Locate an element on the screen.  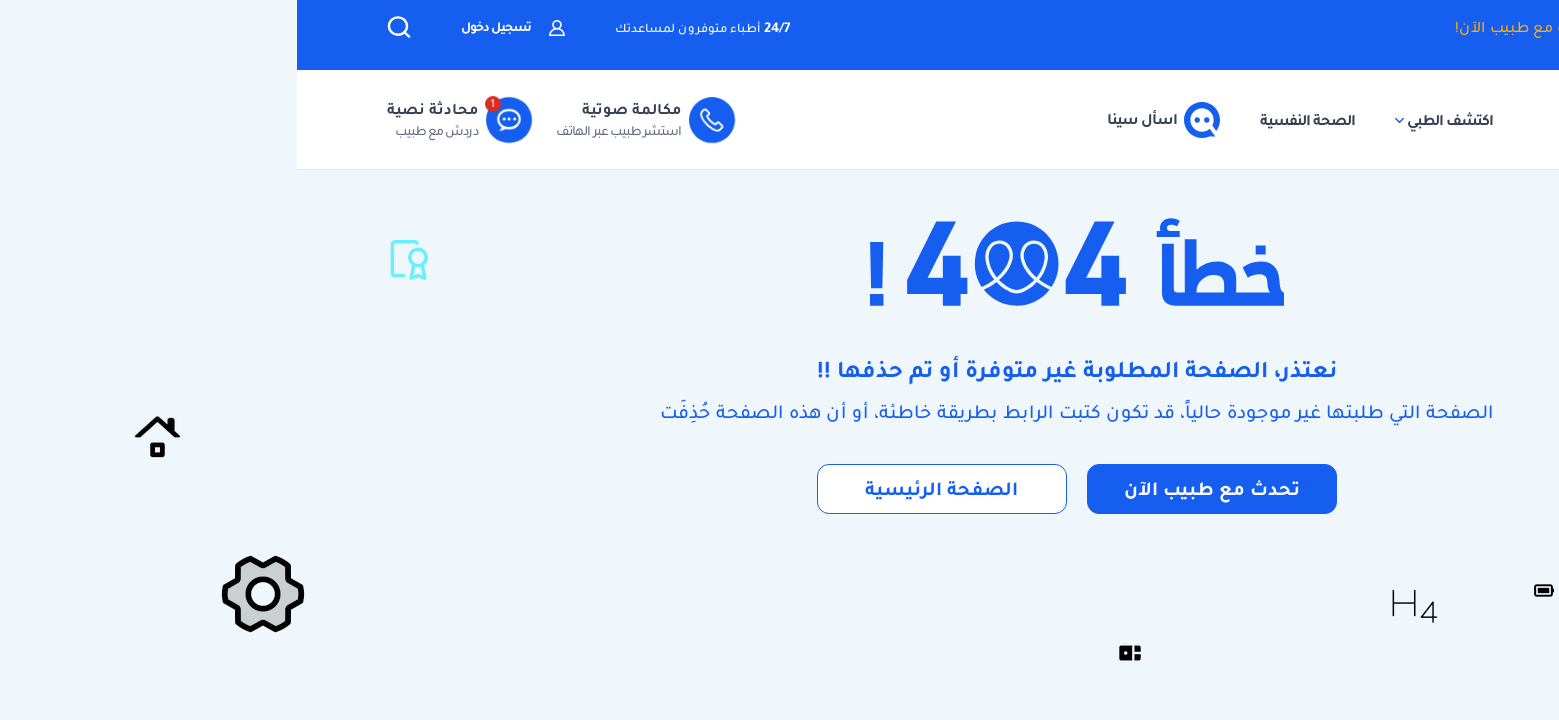
access bento box or meal ordering feature is located at coordinates (1130, 653).